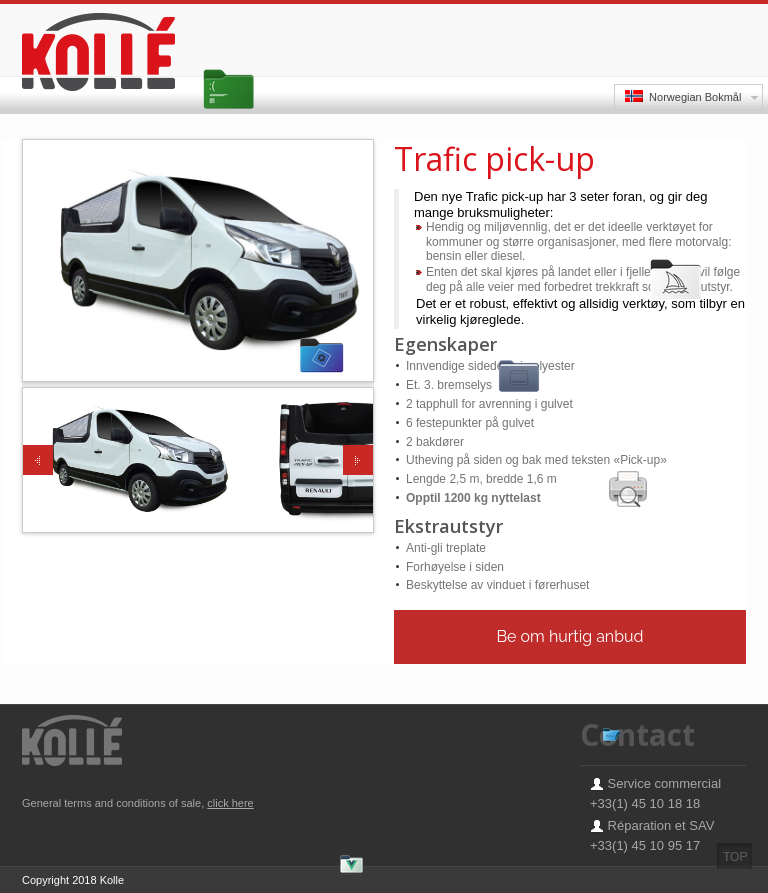 The width and height of the screenshot is (768, 893). Describe the element at coordinates (519, 376) in the screenshot. I see `open desktop folder` at that location.